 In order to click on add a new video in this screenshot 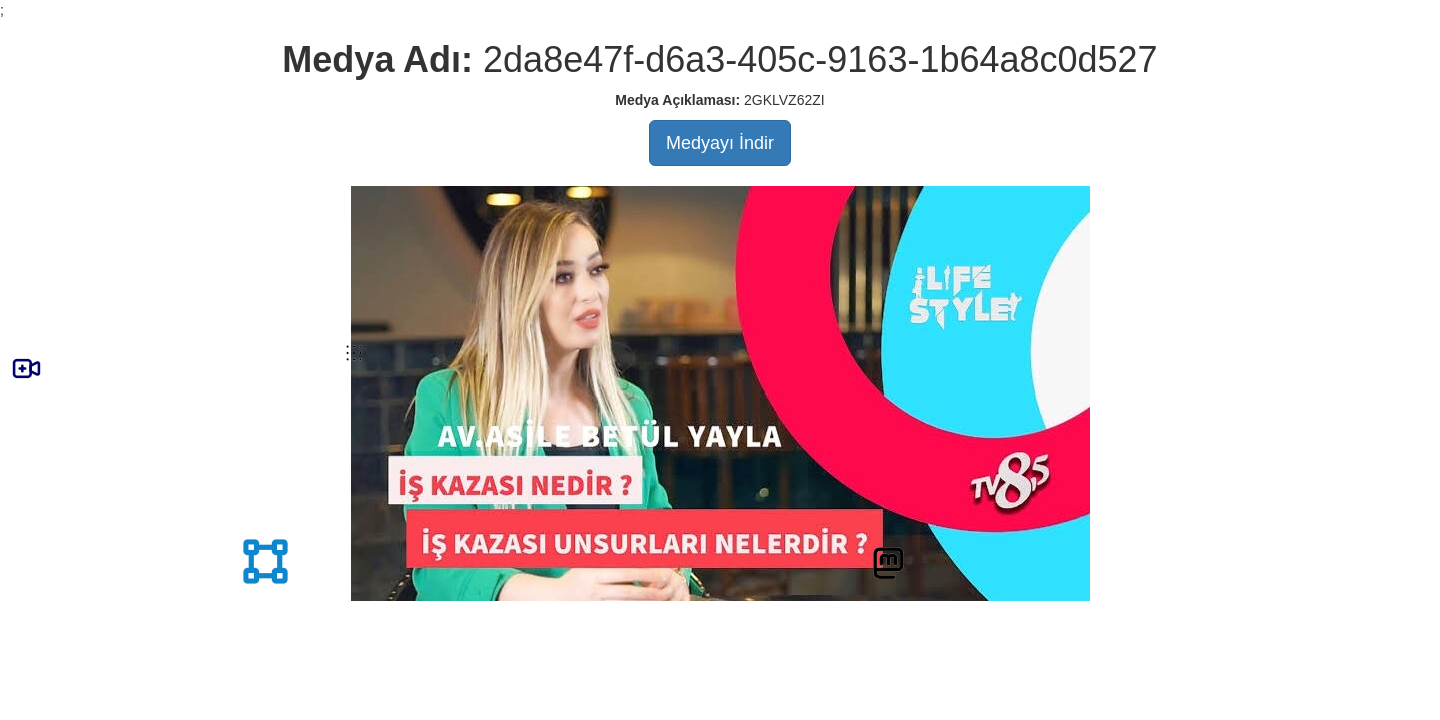, I will do `click(26, 368)`.